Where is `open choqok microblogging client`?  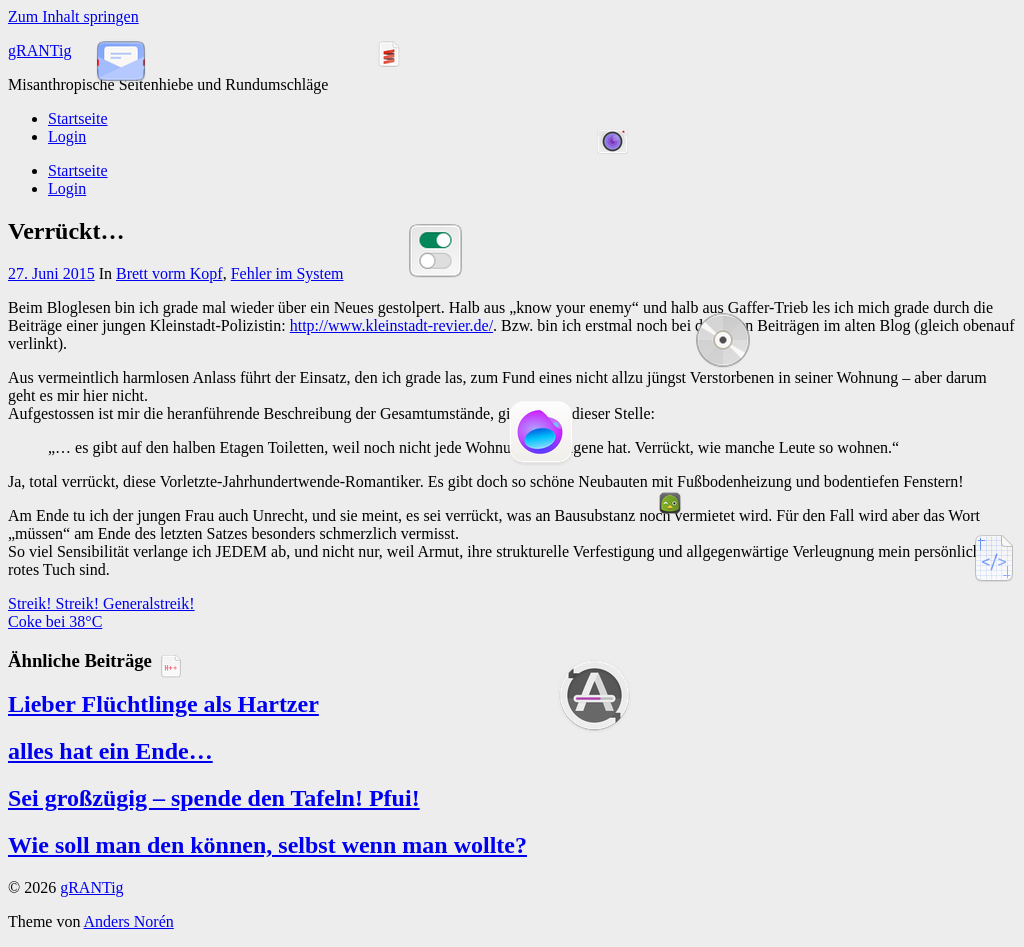
open choqok microblogging client is located at coordinates (670, 503).